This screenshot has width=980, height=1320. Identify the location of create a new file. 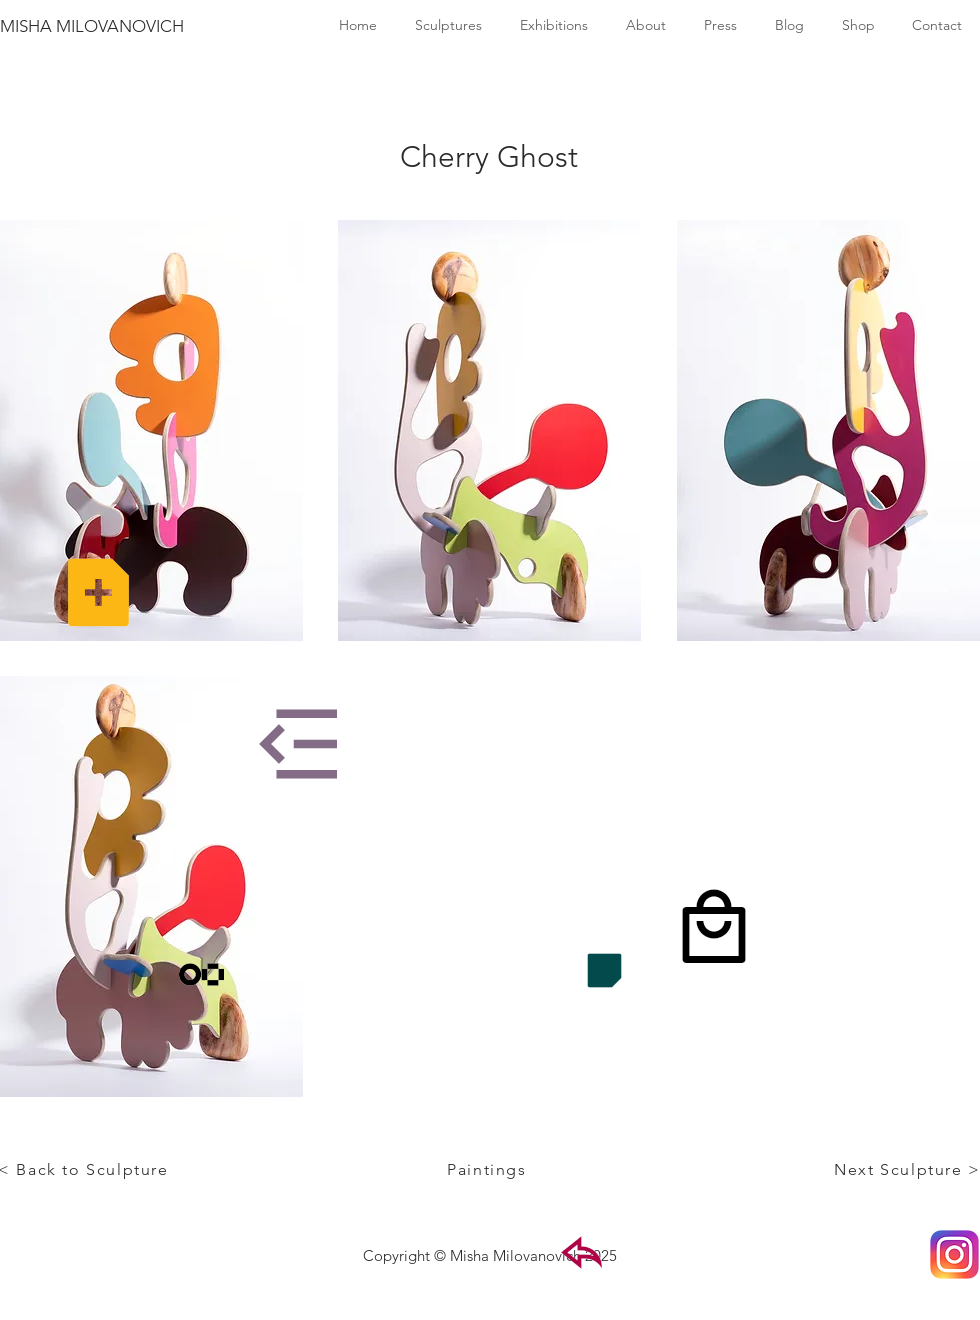
(98, 592).